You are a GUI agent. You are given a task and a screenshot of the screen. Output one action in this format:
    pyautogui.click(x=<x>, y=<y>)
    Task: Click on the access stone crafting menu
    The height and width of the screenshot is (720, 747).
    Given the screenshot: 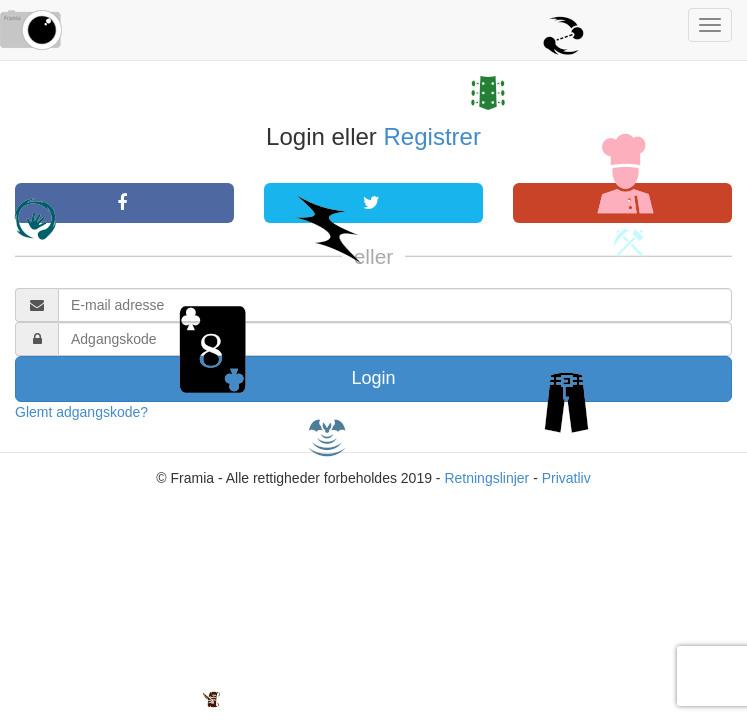 What is the action you would take?
    pyautogui.click(x=628, y=242)
    